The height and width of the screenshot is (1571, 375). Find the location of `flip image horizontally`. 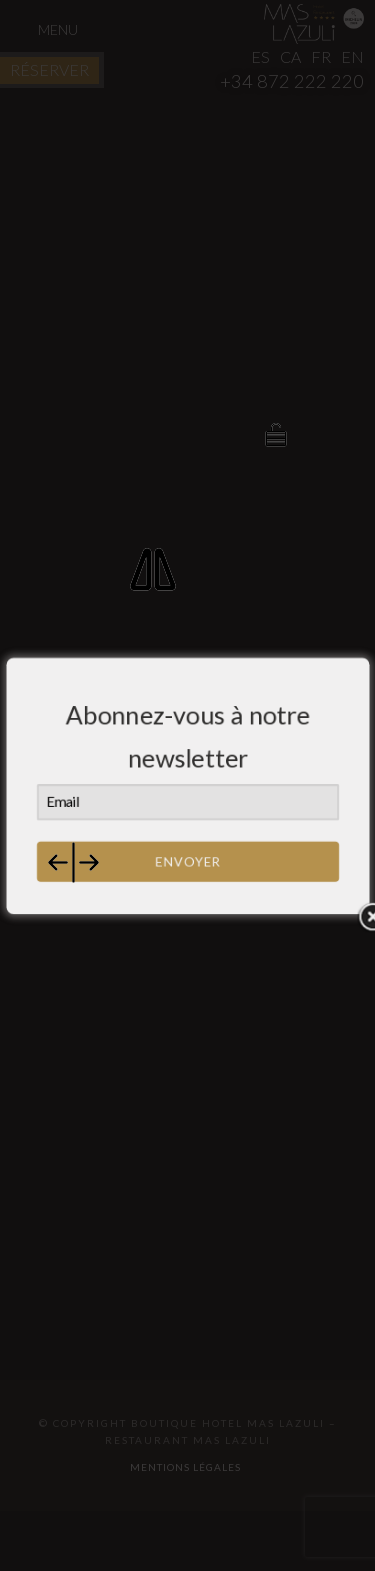

flip image horizontally is located at coordinates (153, 571).